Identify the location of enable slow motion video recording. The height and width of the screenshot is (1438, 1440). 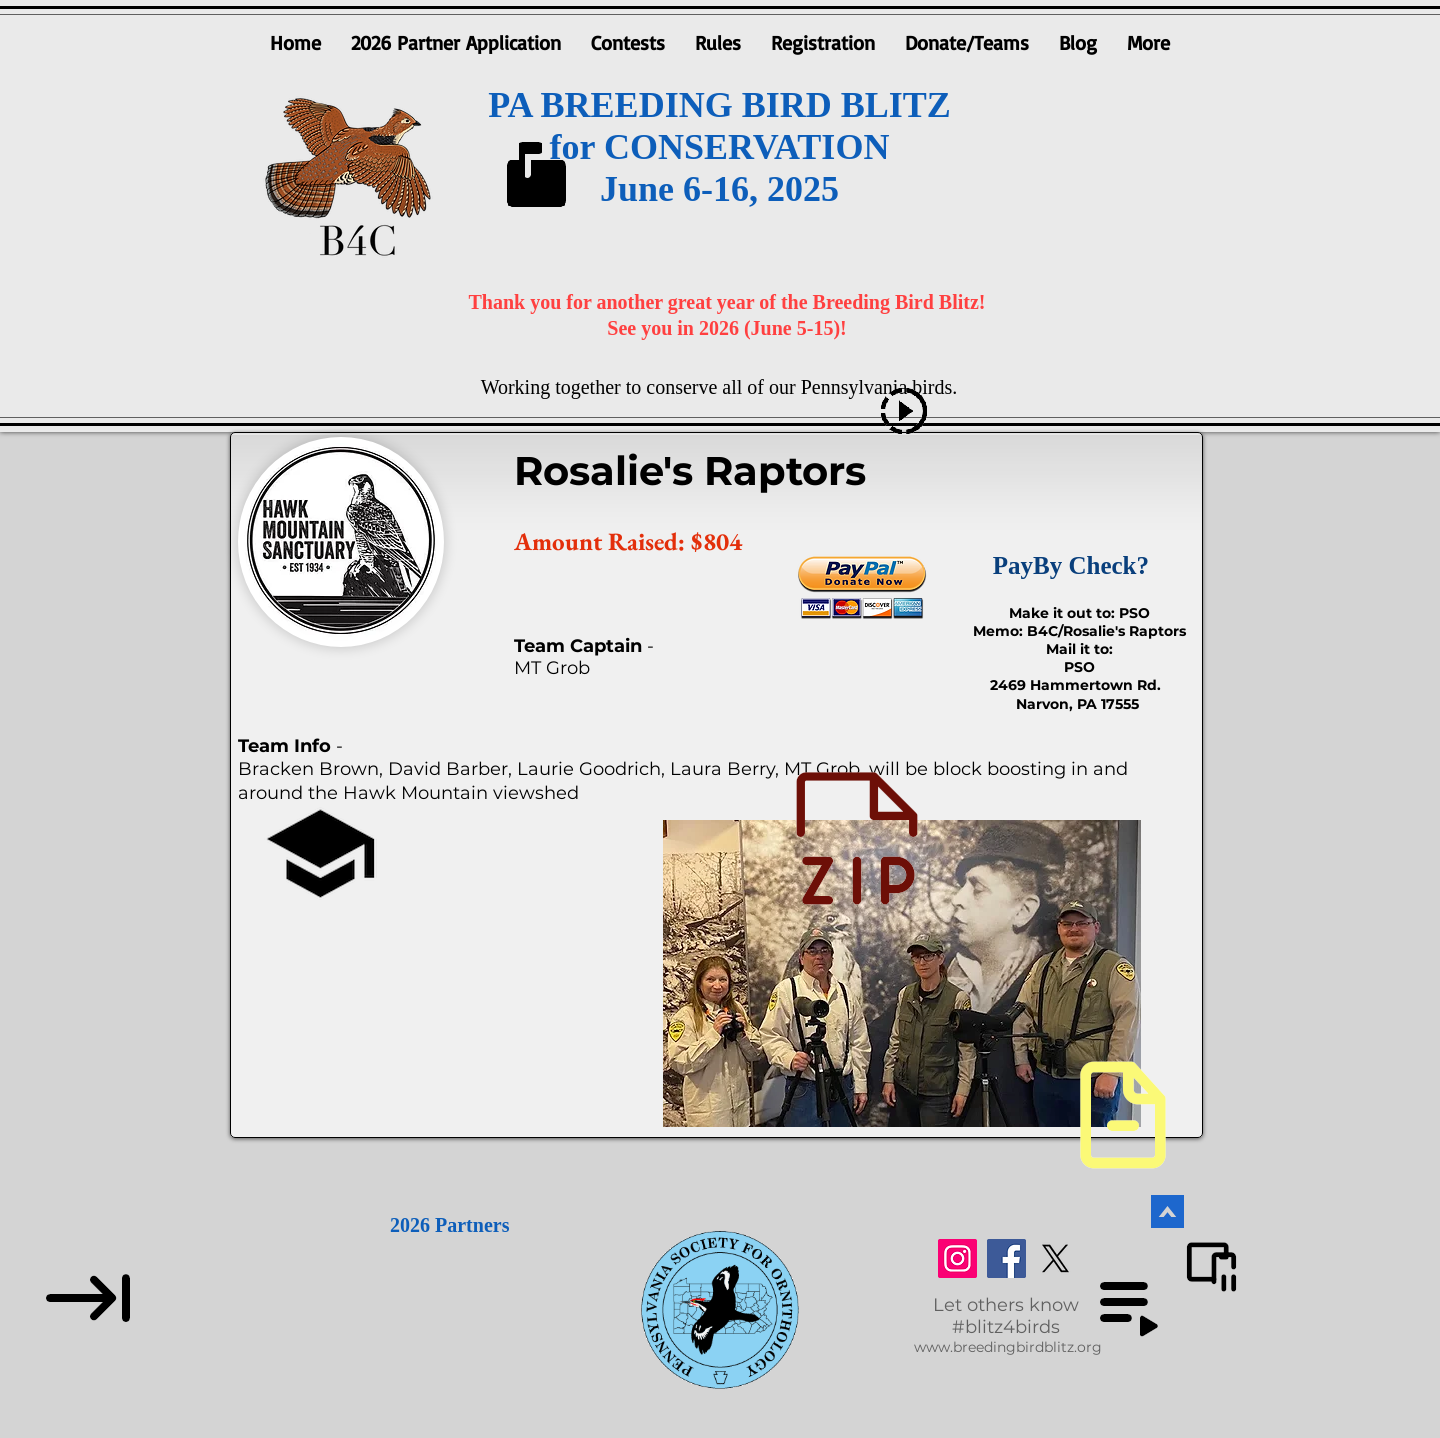
(904, 411).